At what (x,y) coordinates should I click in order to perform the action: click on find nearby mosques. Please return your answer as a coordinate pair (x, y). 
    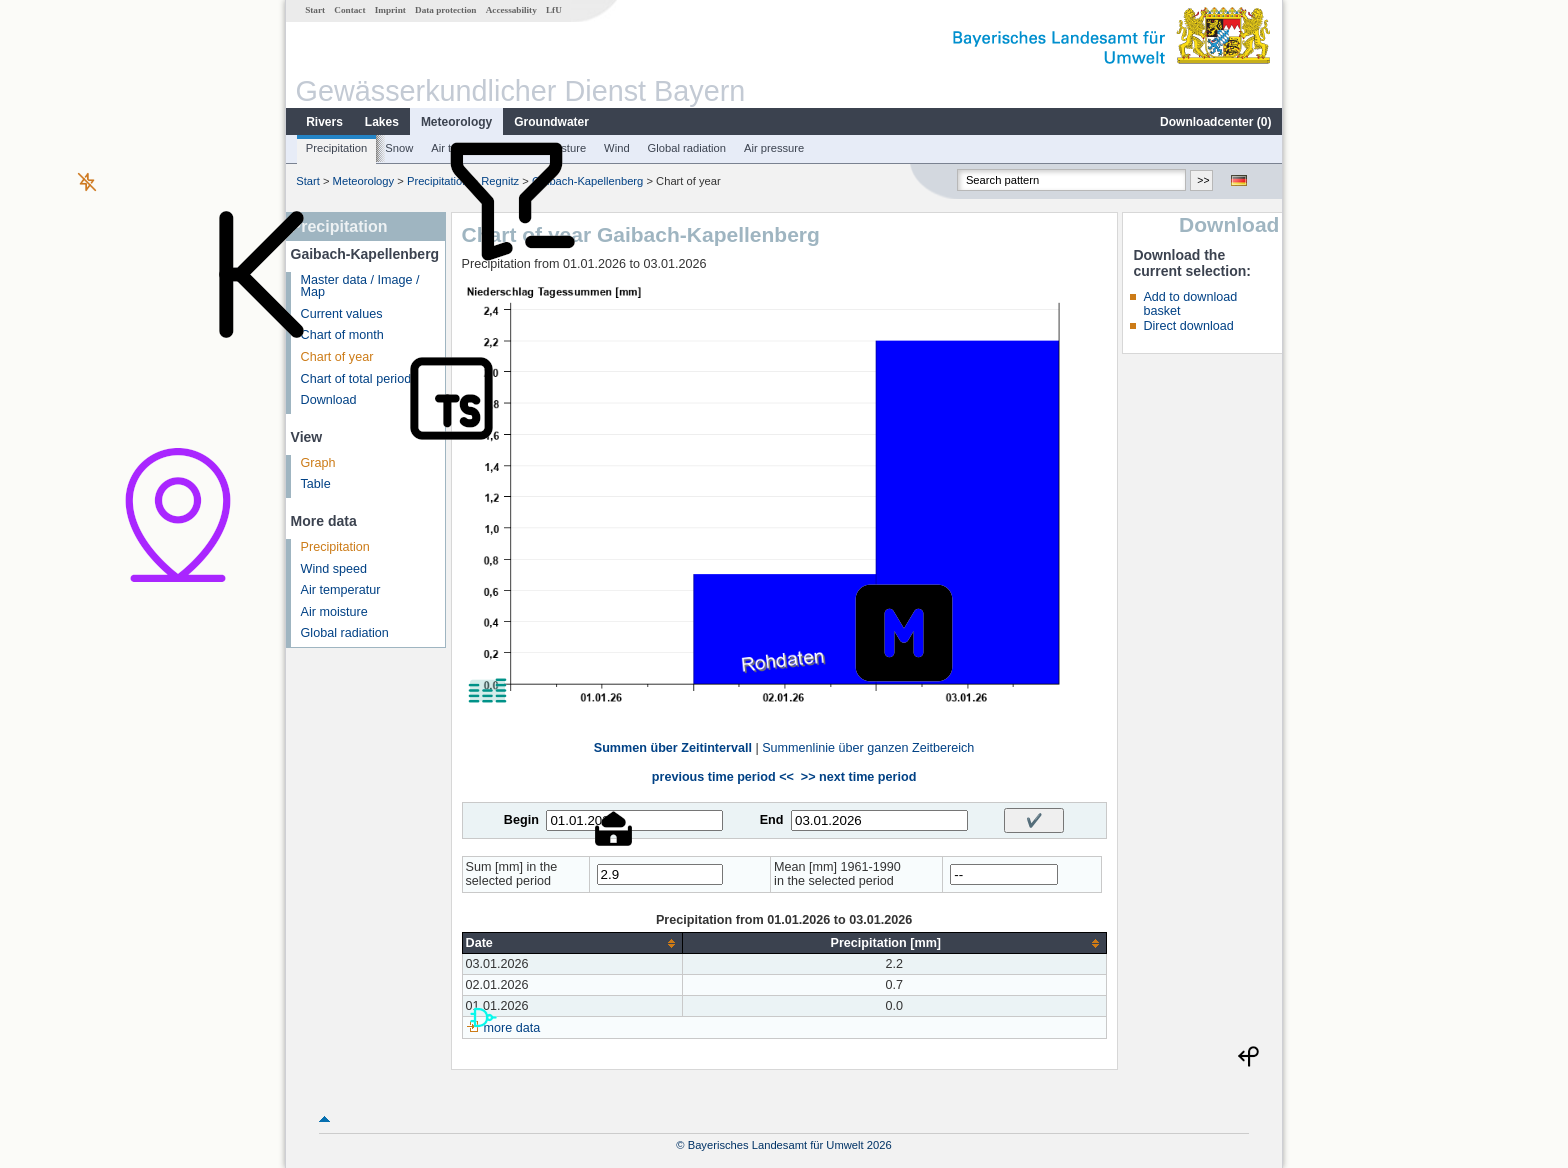
    Looking at the image, I should click on (613, 829).